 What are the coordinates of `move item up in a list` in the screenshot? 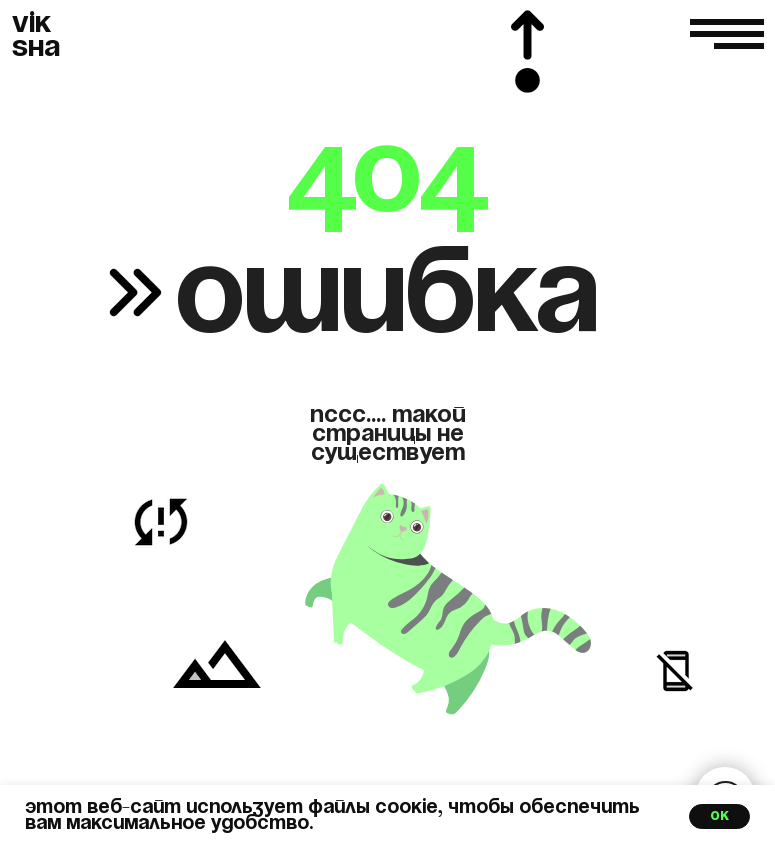 It's located at (527, 51).